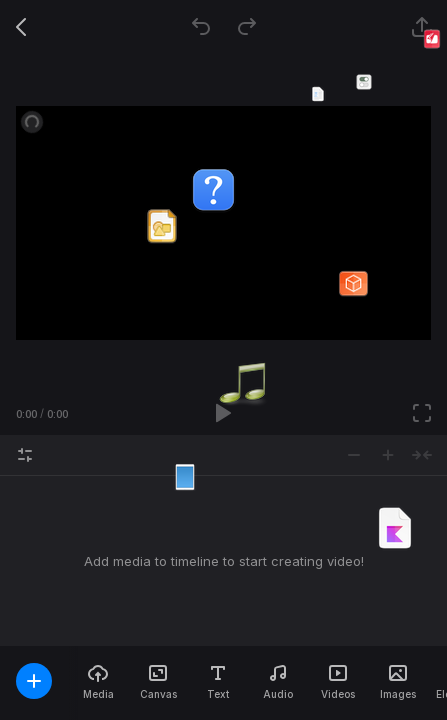 Image resolution: width=447 pixels, height=720 pixels. I want to click on indicates an audio file type, so click(242, 383).